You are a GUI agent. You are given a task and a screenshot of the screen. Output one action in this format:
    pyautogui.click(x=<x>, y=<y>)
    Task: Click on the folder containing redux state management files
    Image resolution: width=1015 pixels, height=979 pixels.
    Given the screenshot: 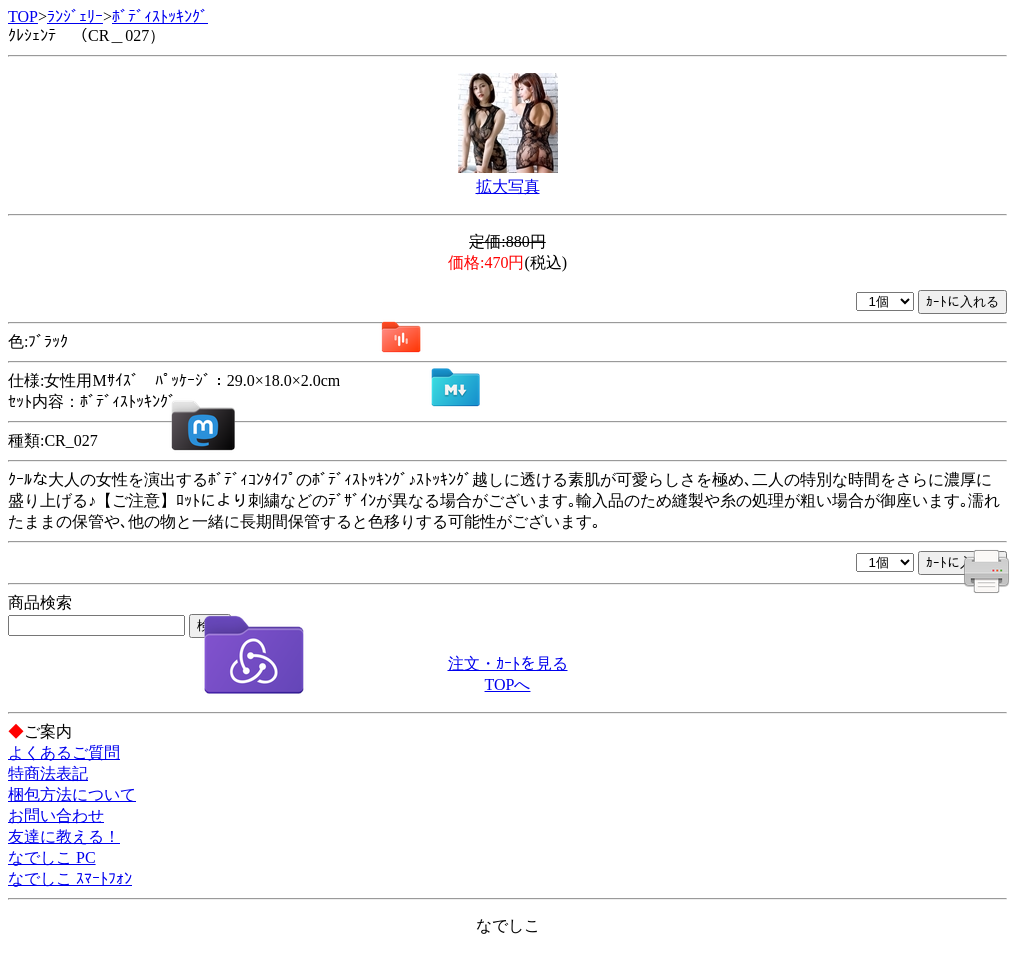 What is the action you would take?
    pyautogui.click(x=253, y=657)
    